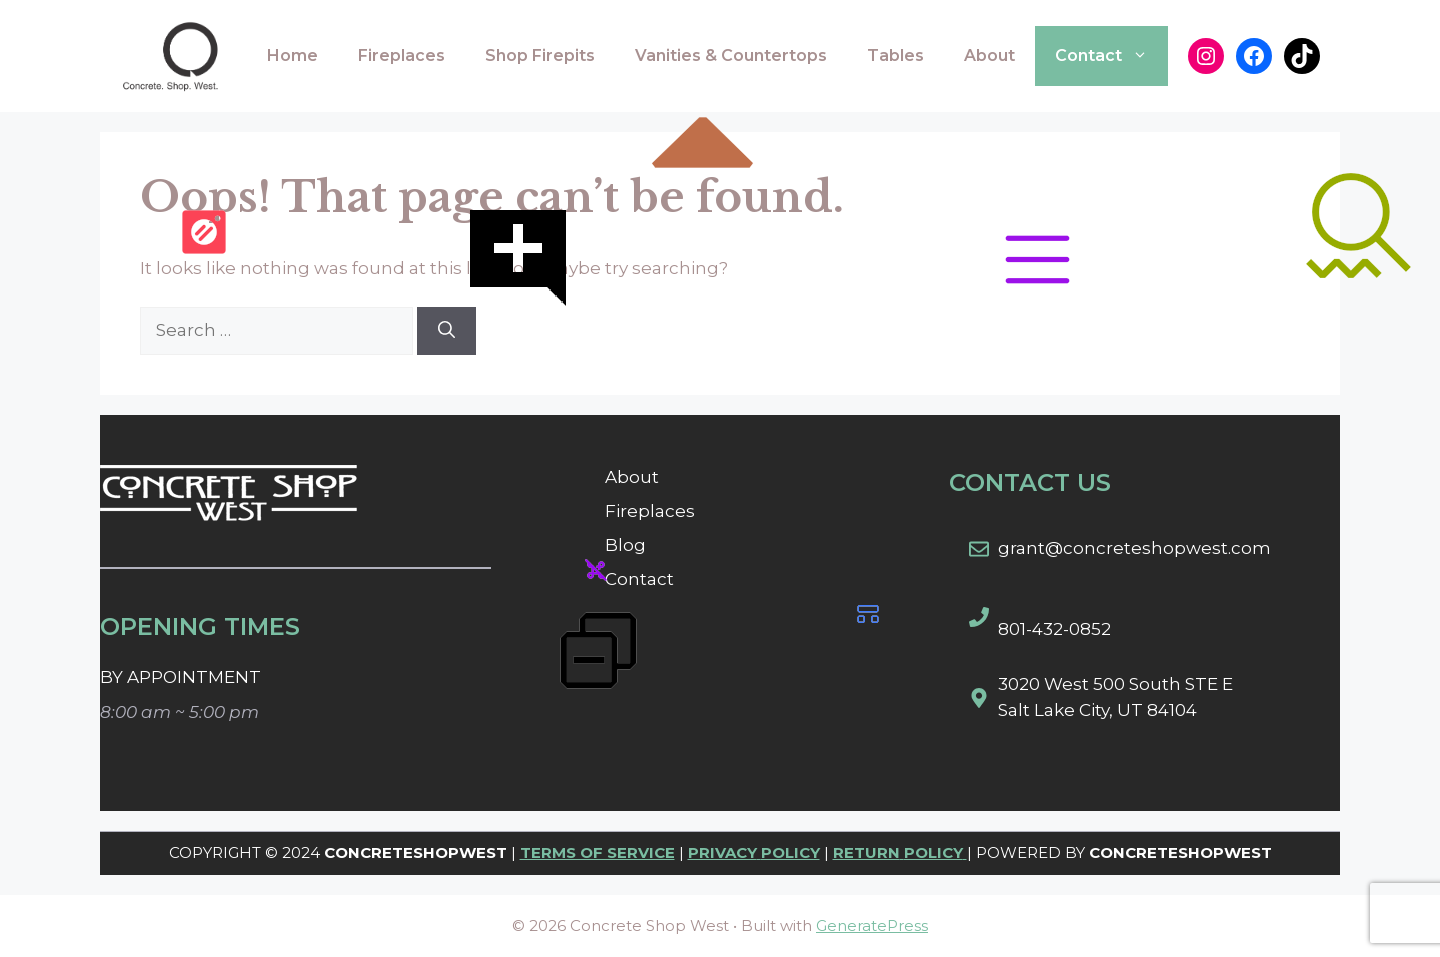 This screenshot has height=957, width=1440. What do you see at coordinates (702, 142) in the screenshot?
I see `collapse an expanded section or panel` at bounding box center [702, 142].